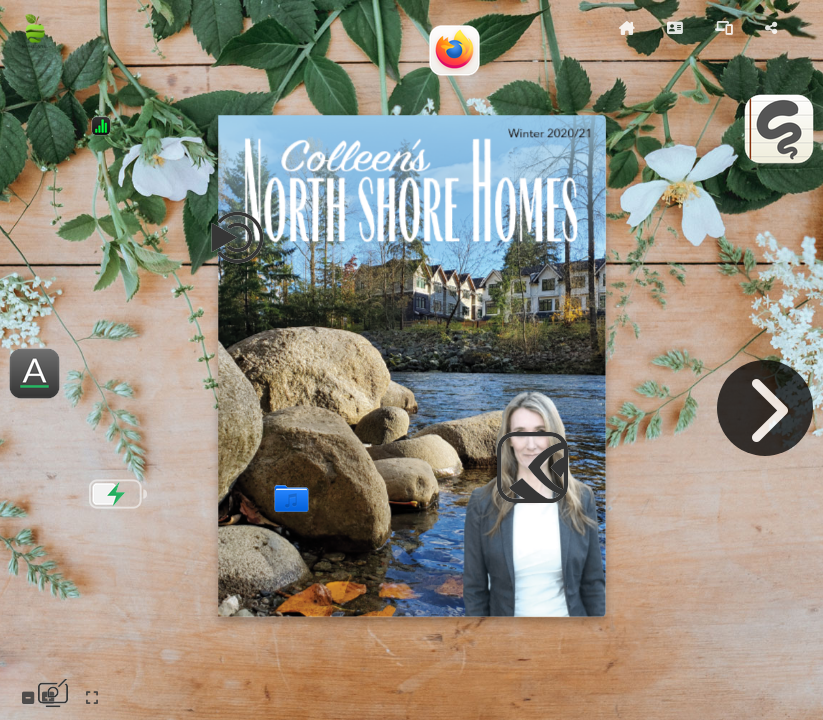 The height and width of the screenshot is (720, 823). What do you see at coordinates (532, 467) in the screenshot?
I see `open gwe (gpu widget extension) settings` at bounding box center [532, 467].